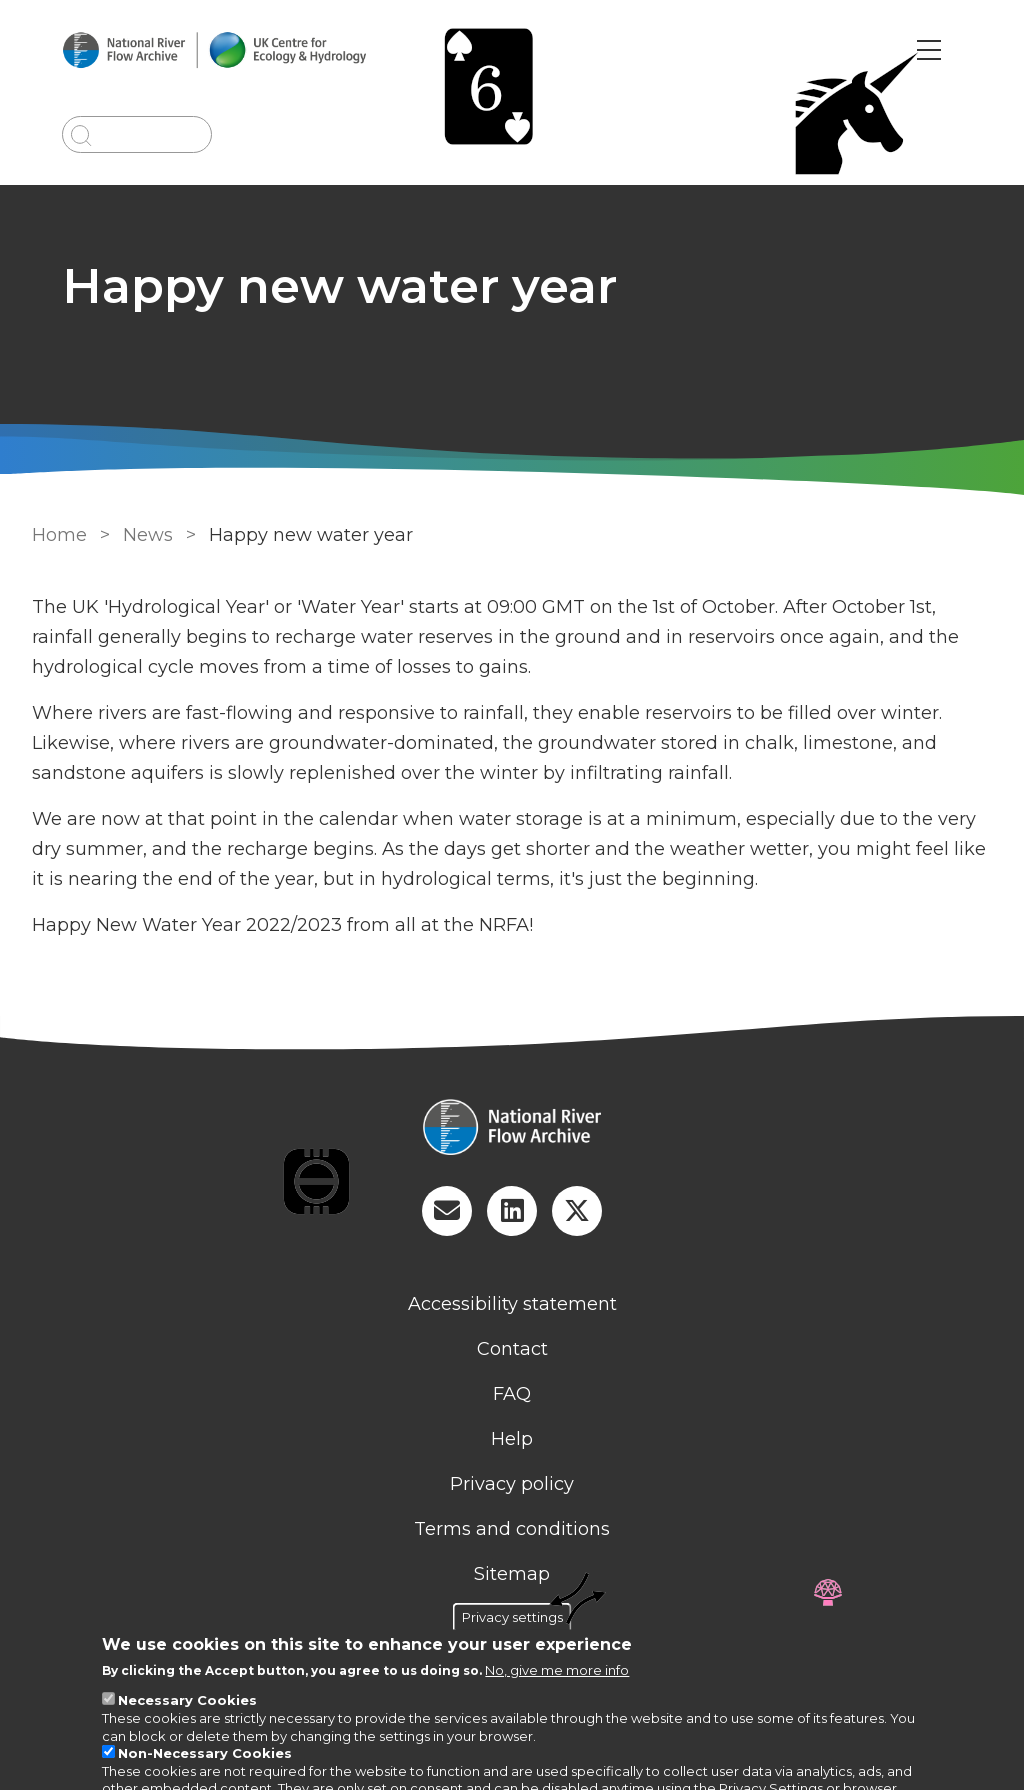 Image resolution: width=1024 pixels, height=1790 pixels. What do you see at coordinates (577, 1598) in the screenshot?
I see `indicates avoidance or evasion action in gameplay` at bounding box center [577, 1598].